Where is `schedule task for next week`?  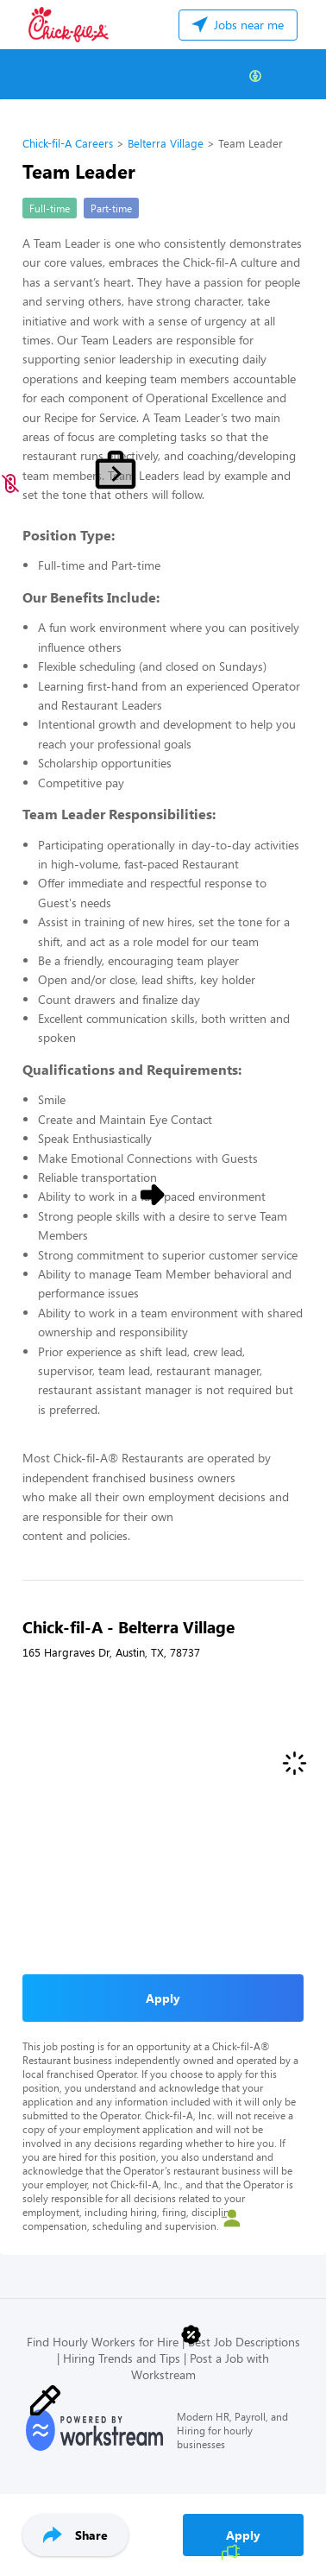 schedule task for next week is located at coordinates (116, 469).